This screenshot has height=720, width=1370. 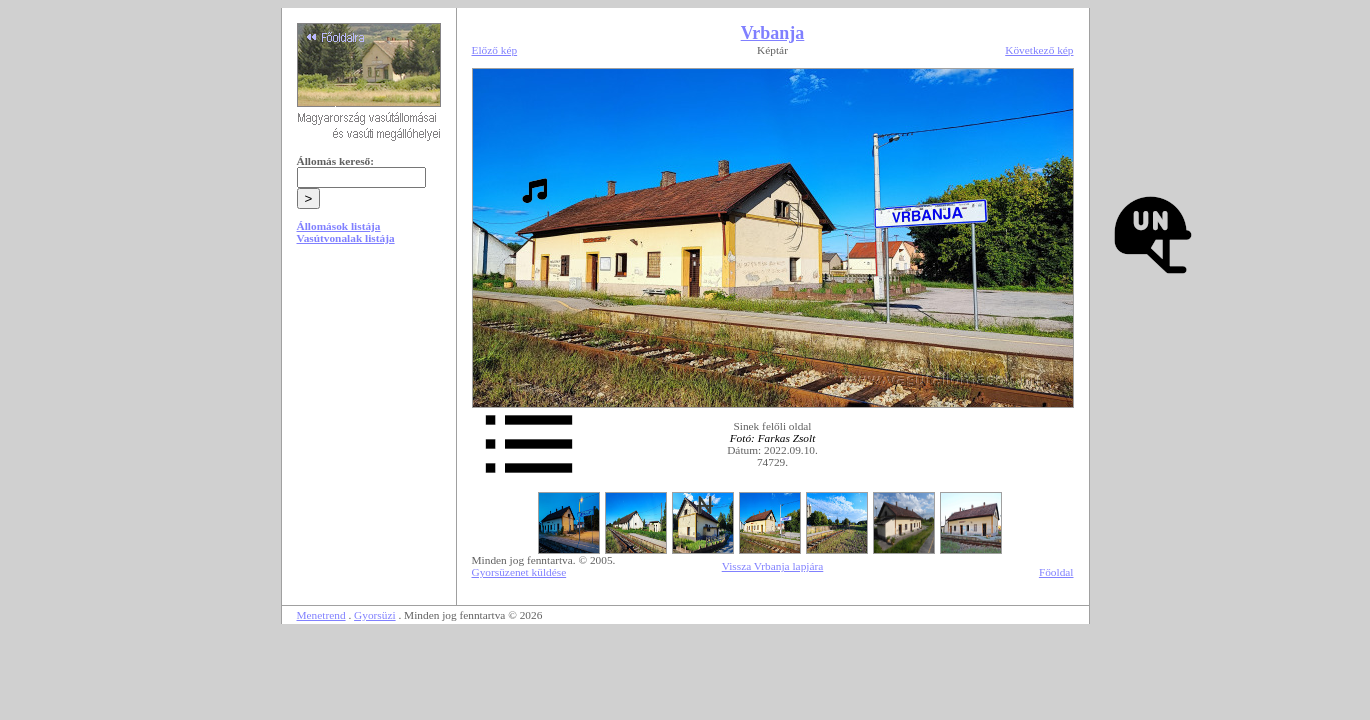 What do you see at coordinates (705, 505) in the screenshot?
I see `indicates Nigerian naira currency` at bounding box center [705, 505].